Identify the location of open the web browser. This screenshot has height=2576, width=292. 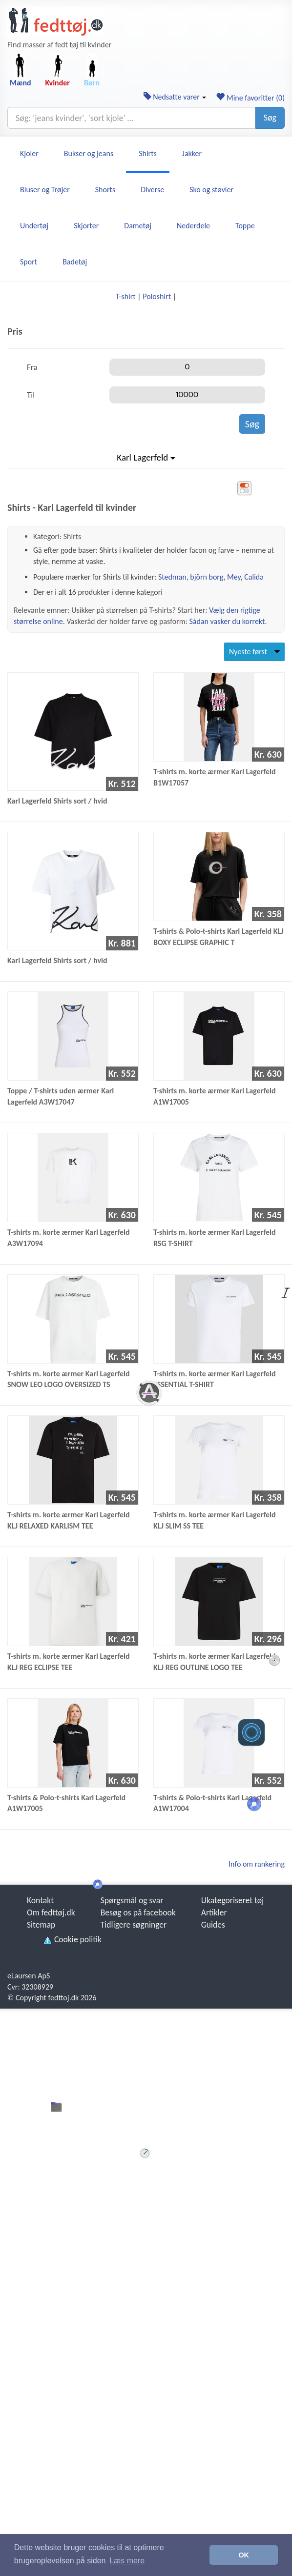
(98, 1884).